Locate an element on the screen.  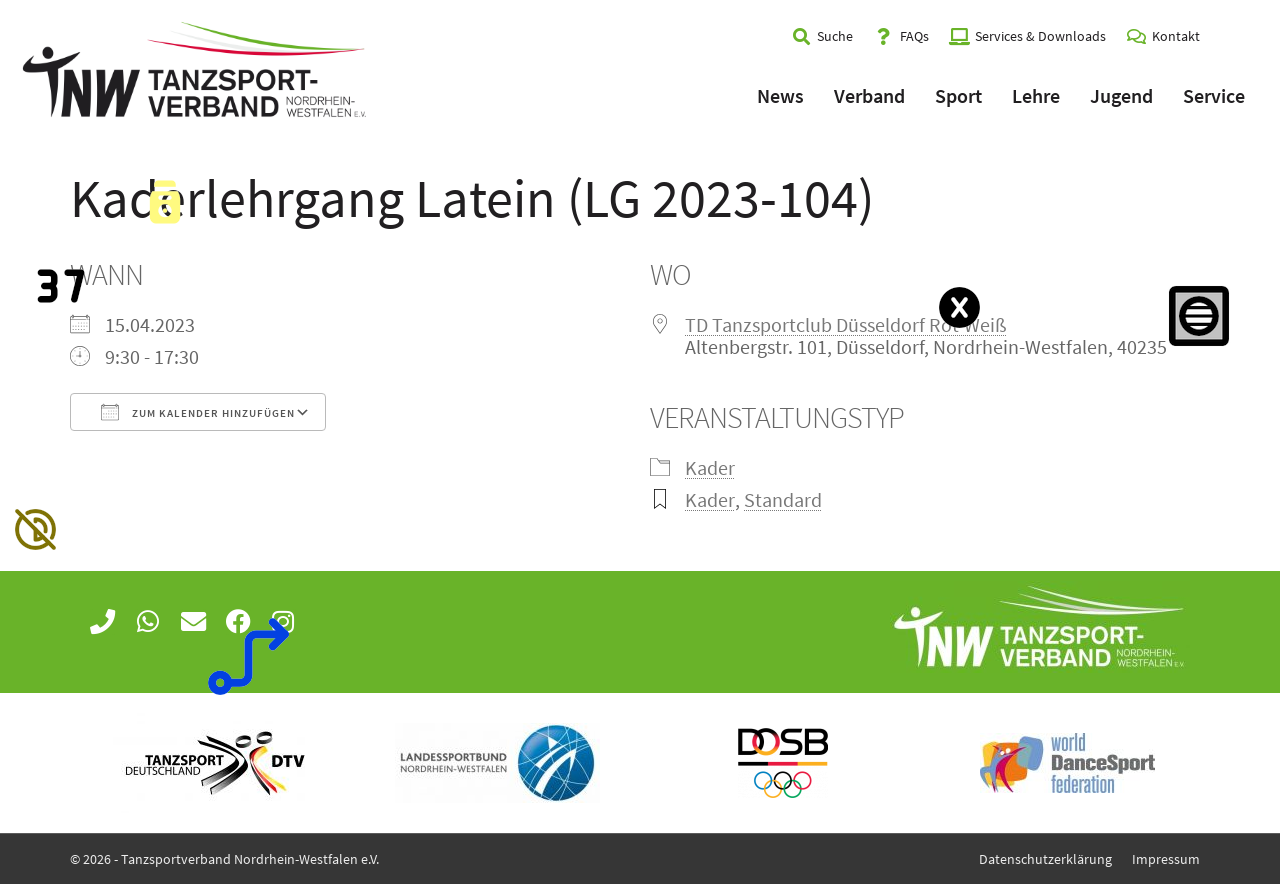
indicates dairy or milk product category is located at coordinates (165, 202).